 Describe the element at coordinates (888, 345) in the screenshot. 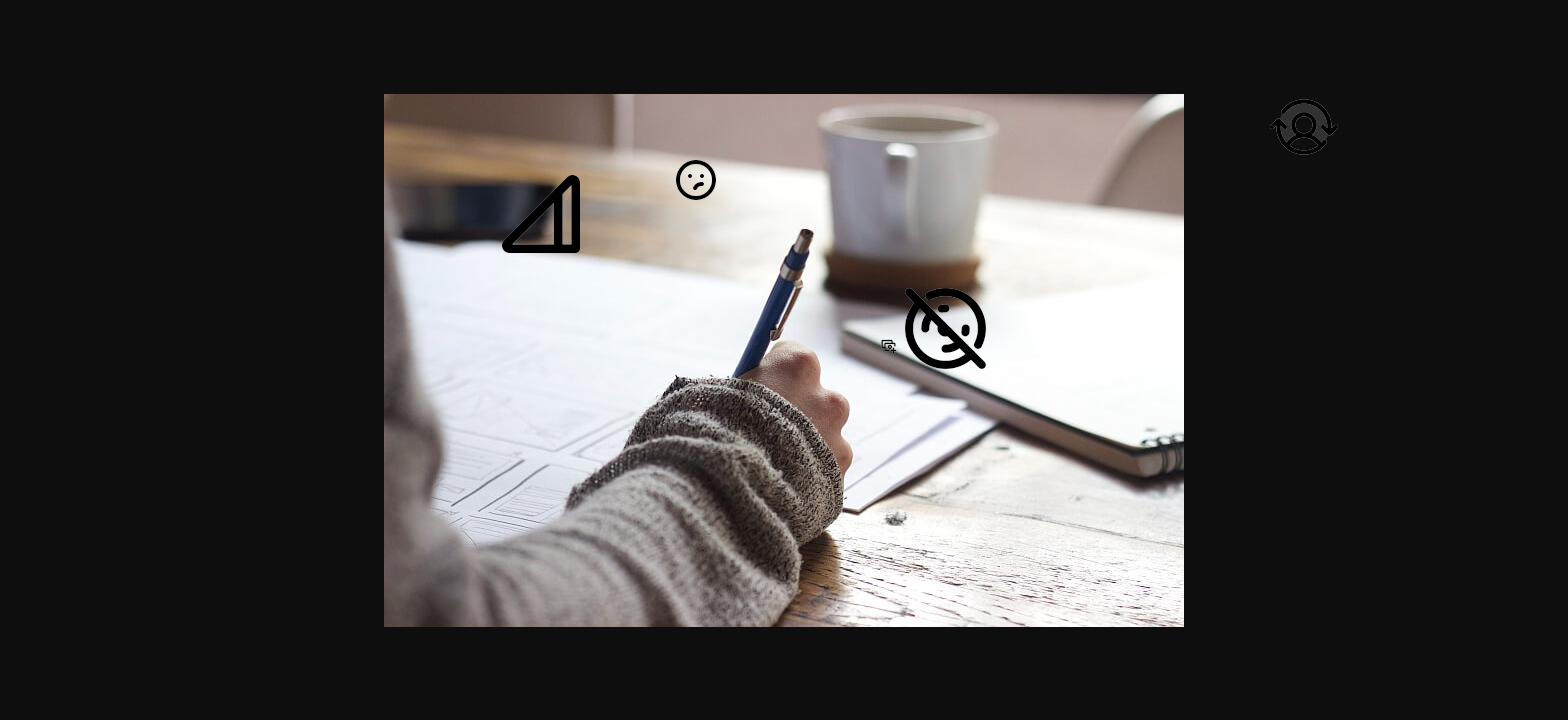

I see `add funds to your account` at that location.